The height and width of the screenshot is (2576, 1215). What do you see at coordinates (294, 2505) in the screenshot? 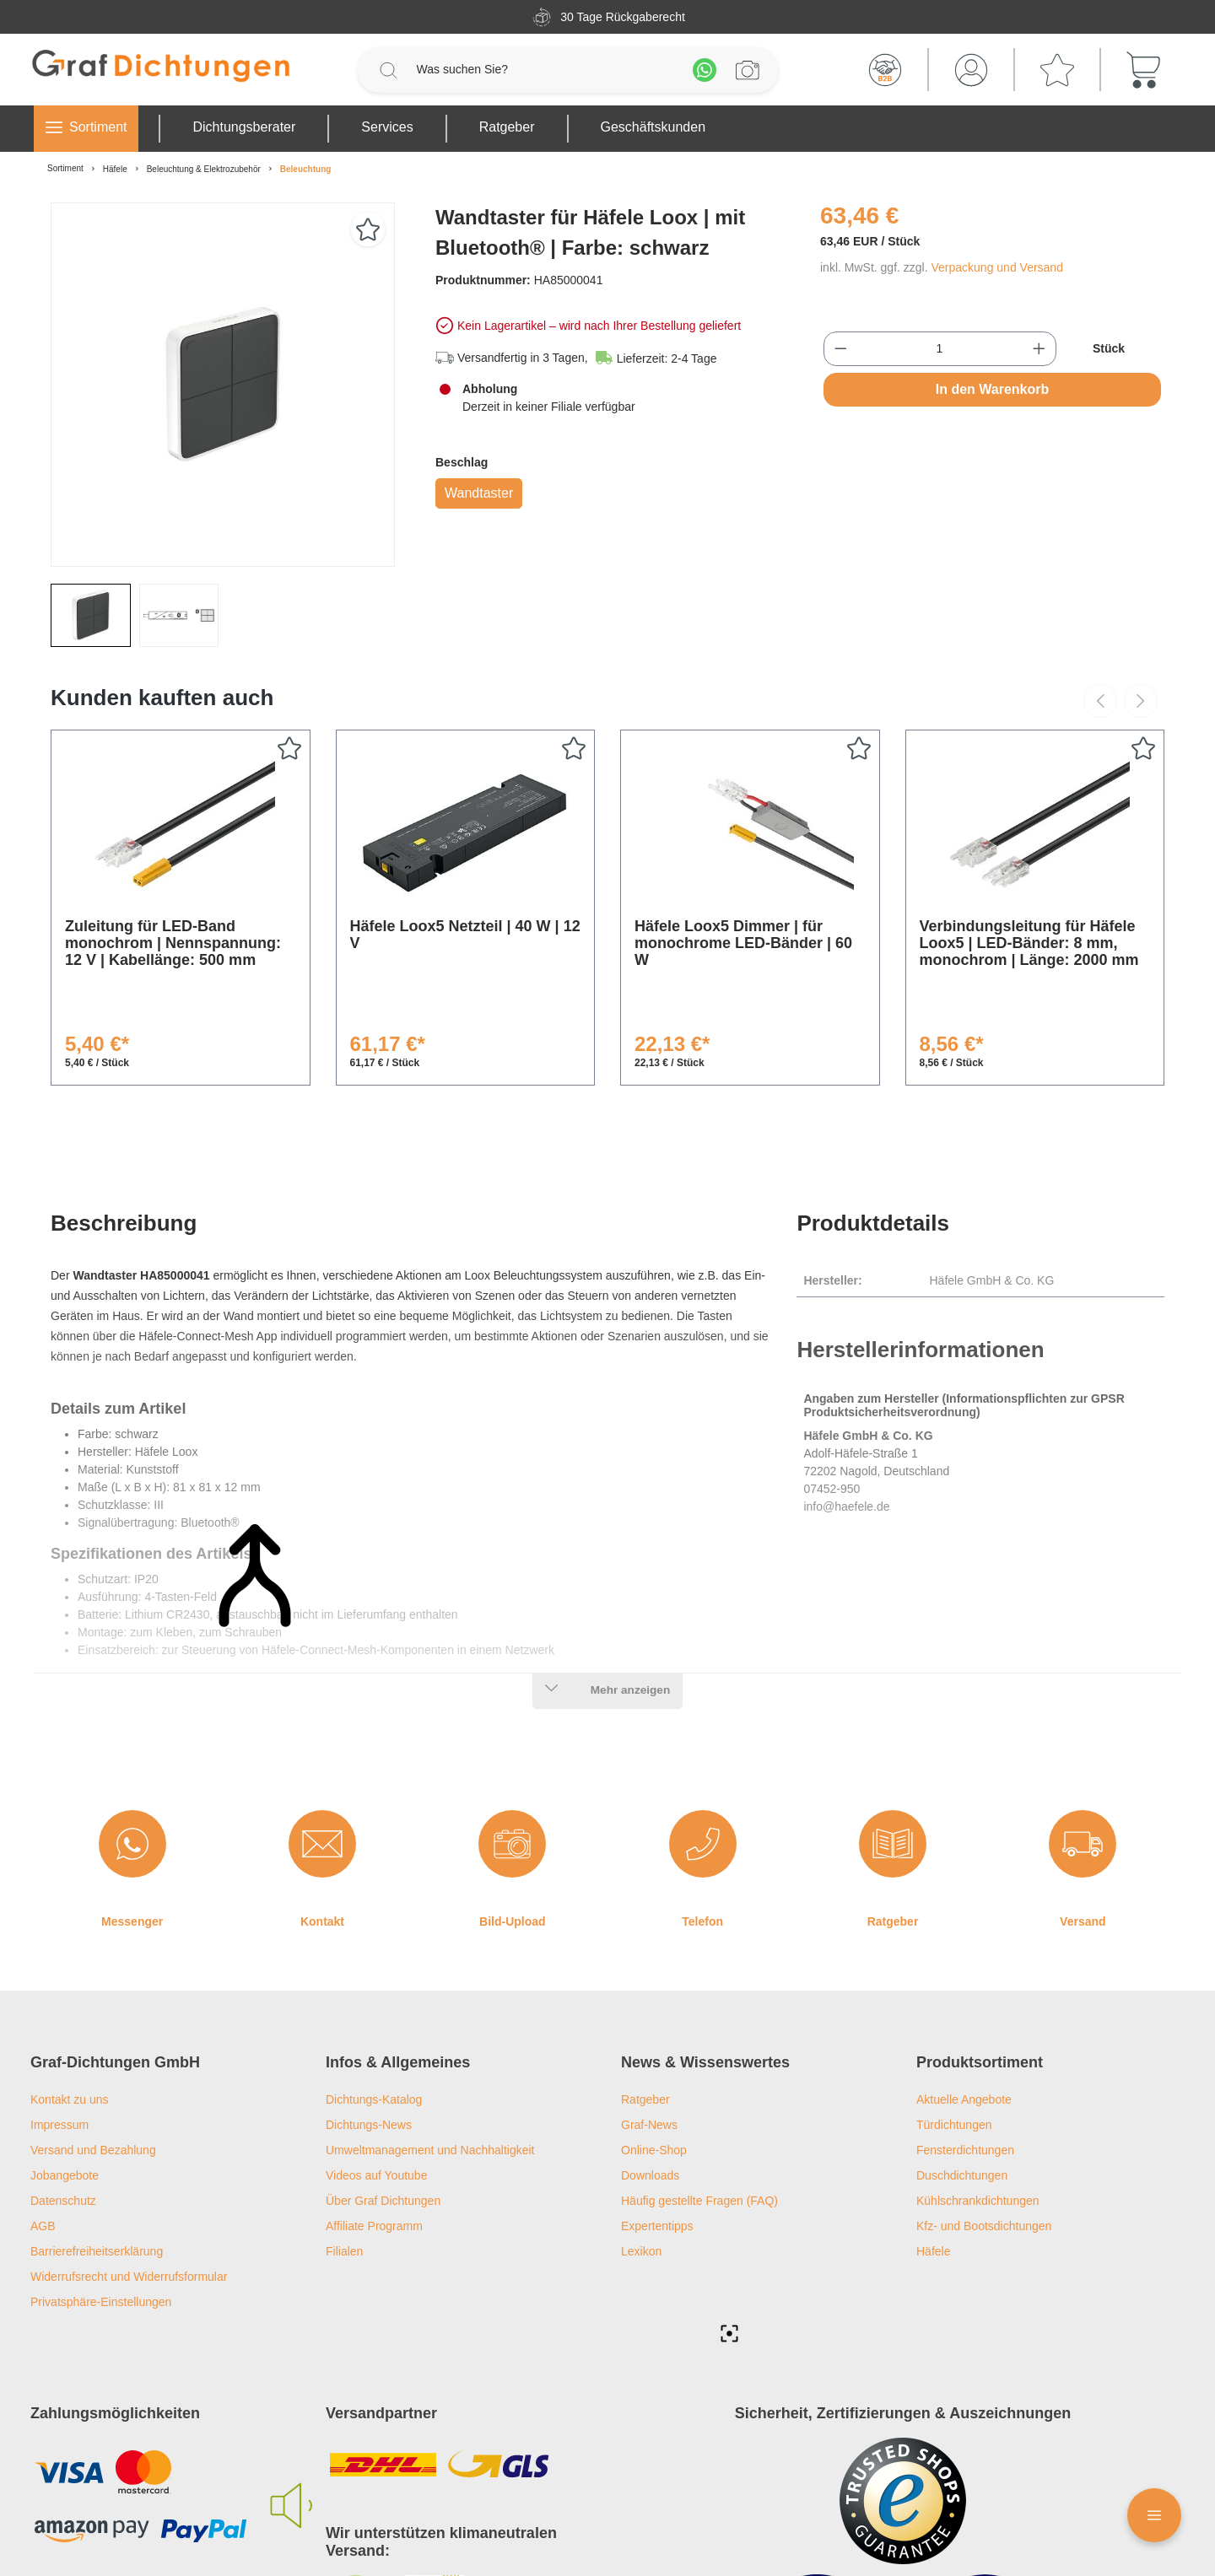
I see `adjust volume to low level` at bounding box center [294, 2505].